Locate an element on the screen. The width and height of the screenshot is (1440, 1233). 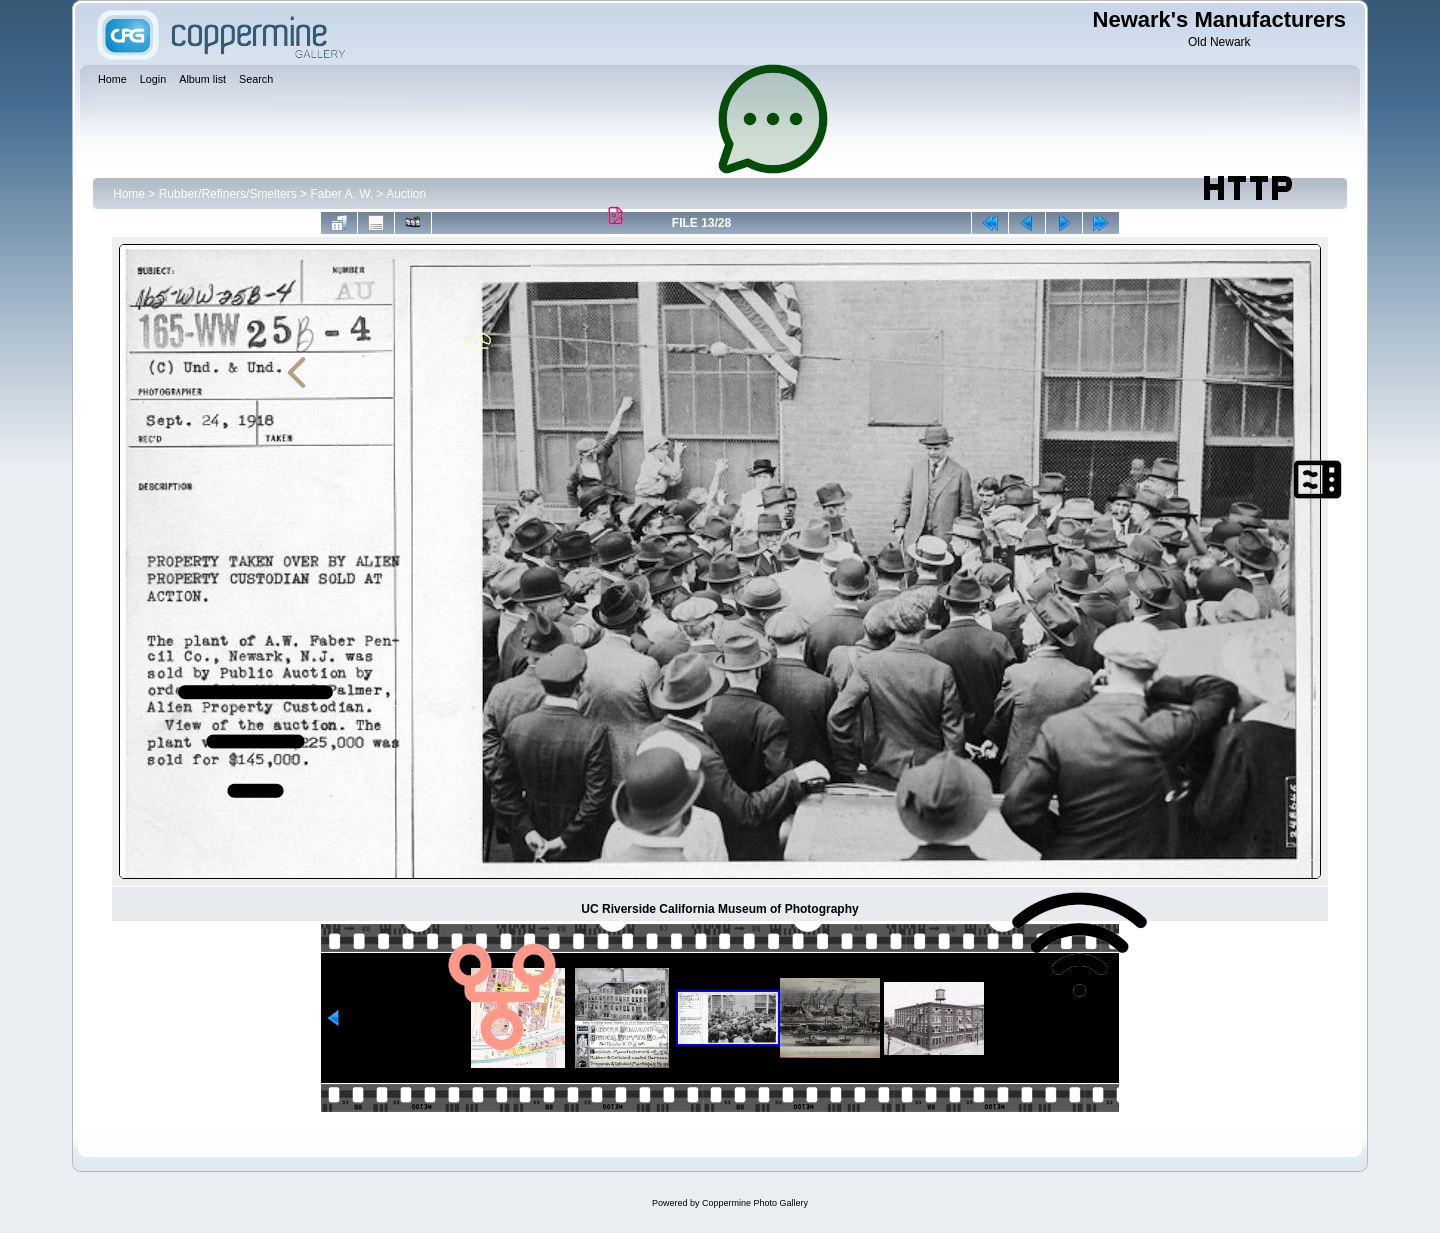
end or hang up a call is located at coordinates (478, 340).